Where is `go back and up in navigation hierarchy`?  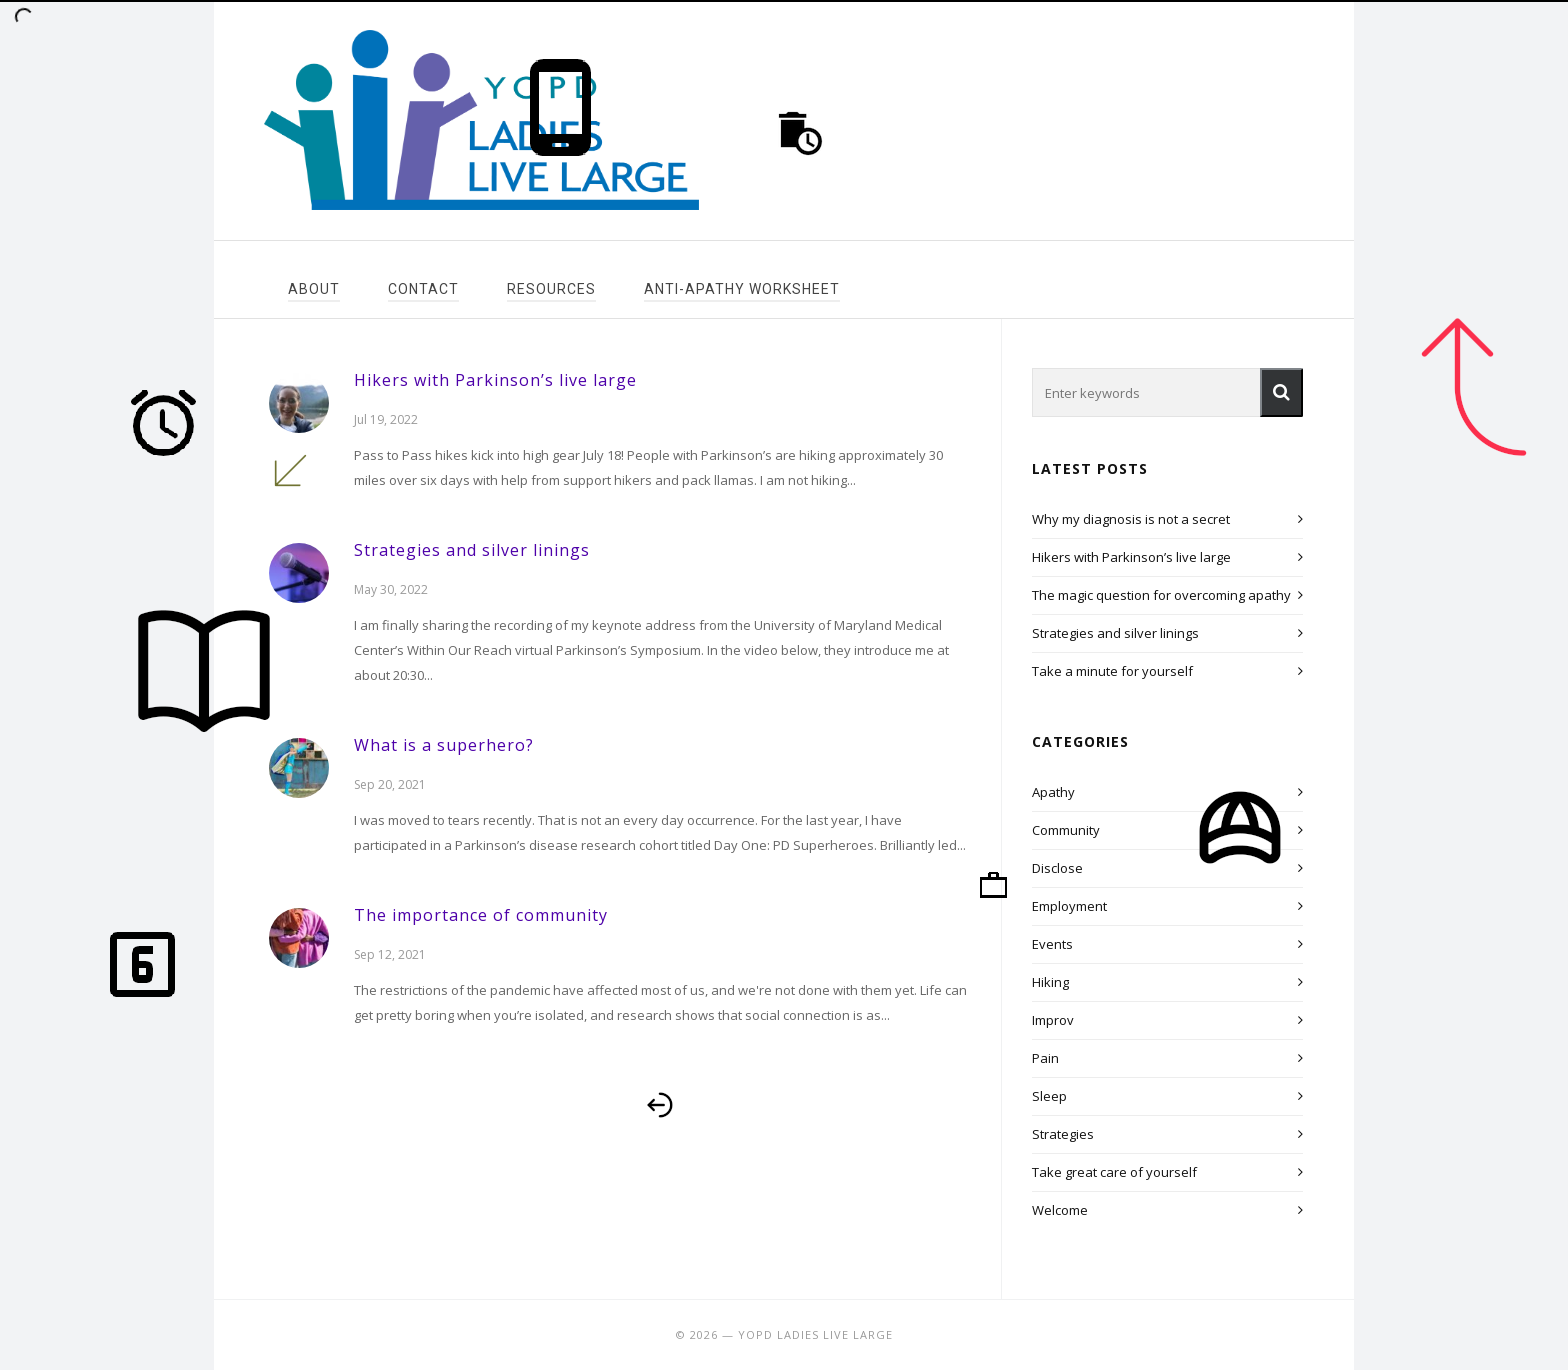 go back and up in navigation hierarchy is located at coordinates (1474, 387).